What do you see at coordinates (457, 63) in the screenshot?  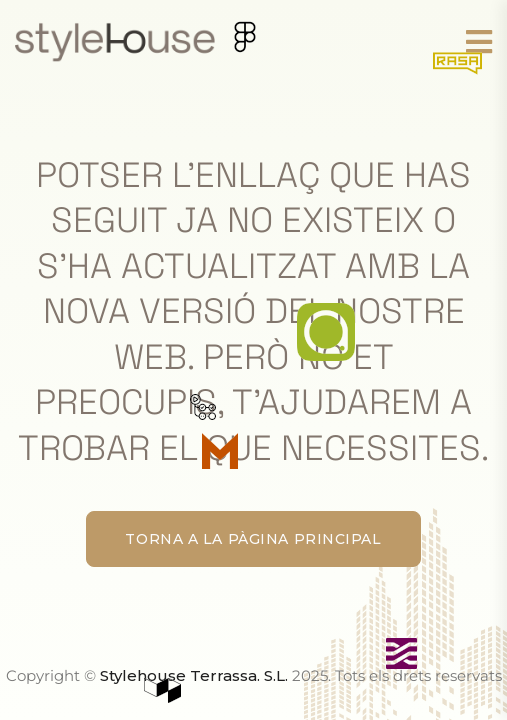 I see `rasa company logo` at bounding box center [457, 63].